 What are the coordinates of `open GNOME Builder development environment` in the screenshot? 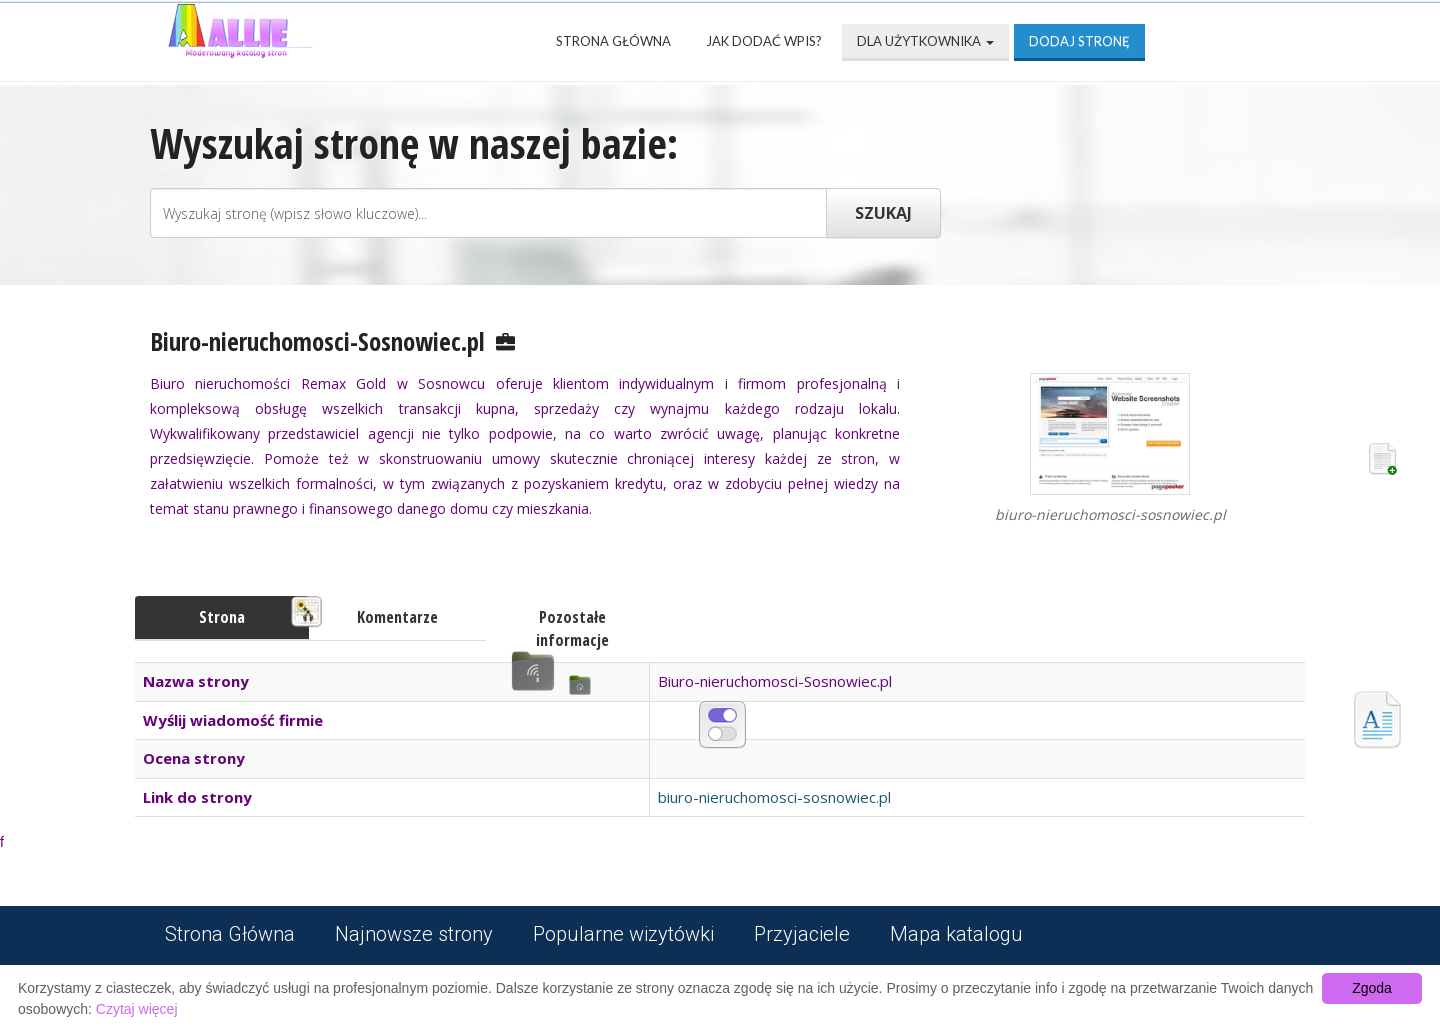 It's located at (306, 611).